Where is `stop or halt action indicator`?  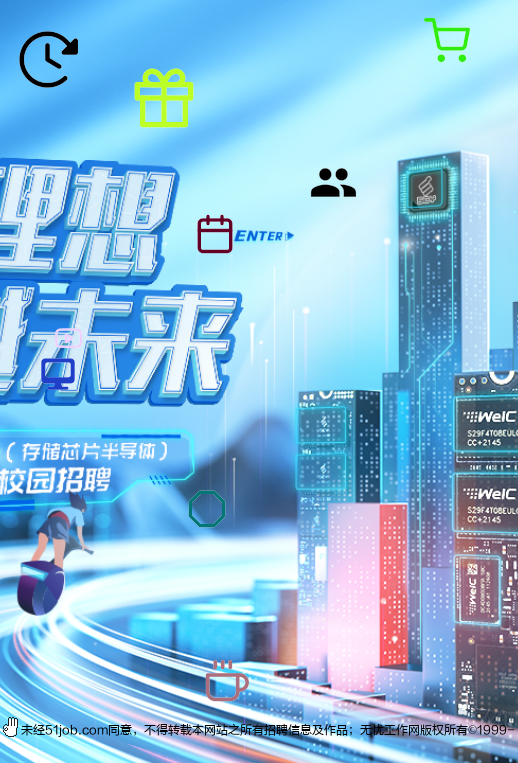
stop or halt action indicator is located at coordinates (207, 509).